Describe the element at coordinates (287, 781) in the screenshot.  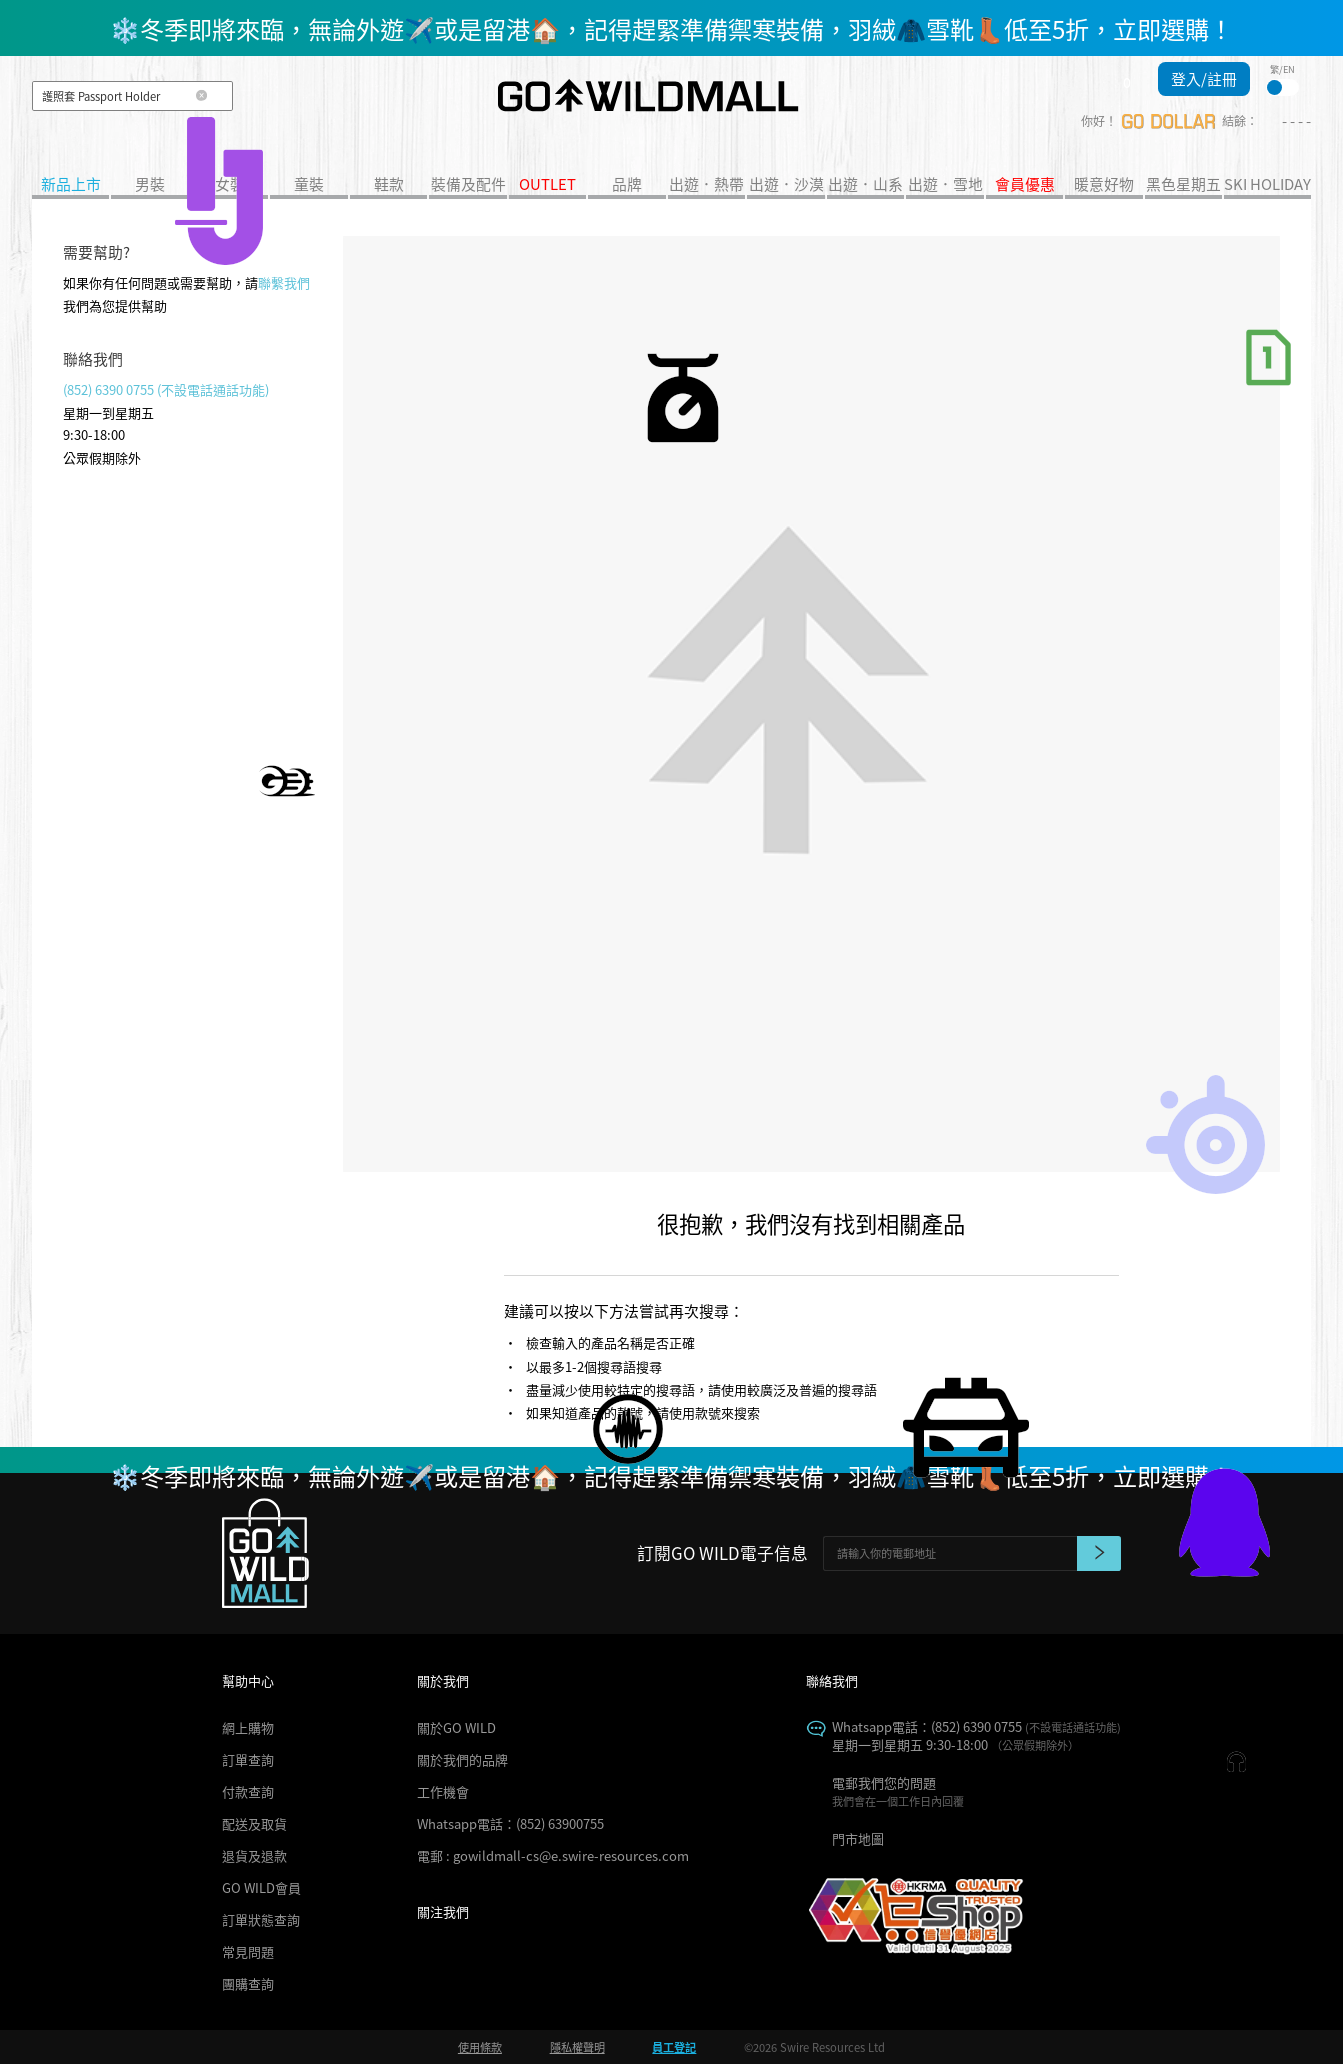
I see `gatling load testing tool logo` at that location.